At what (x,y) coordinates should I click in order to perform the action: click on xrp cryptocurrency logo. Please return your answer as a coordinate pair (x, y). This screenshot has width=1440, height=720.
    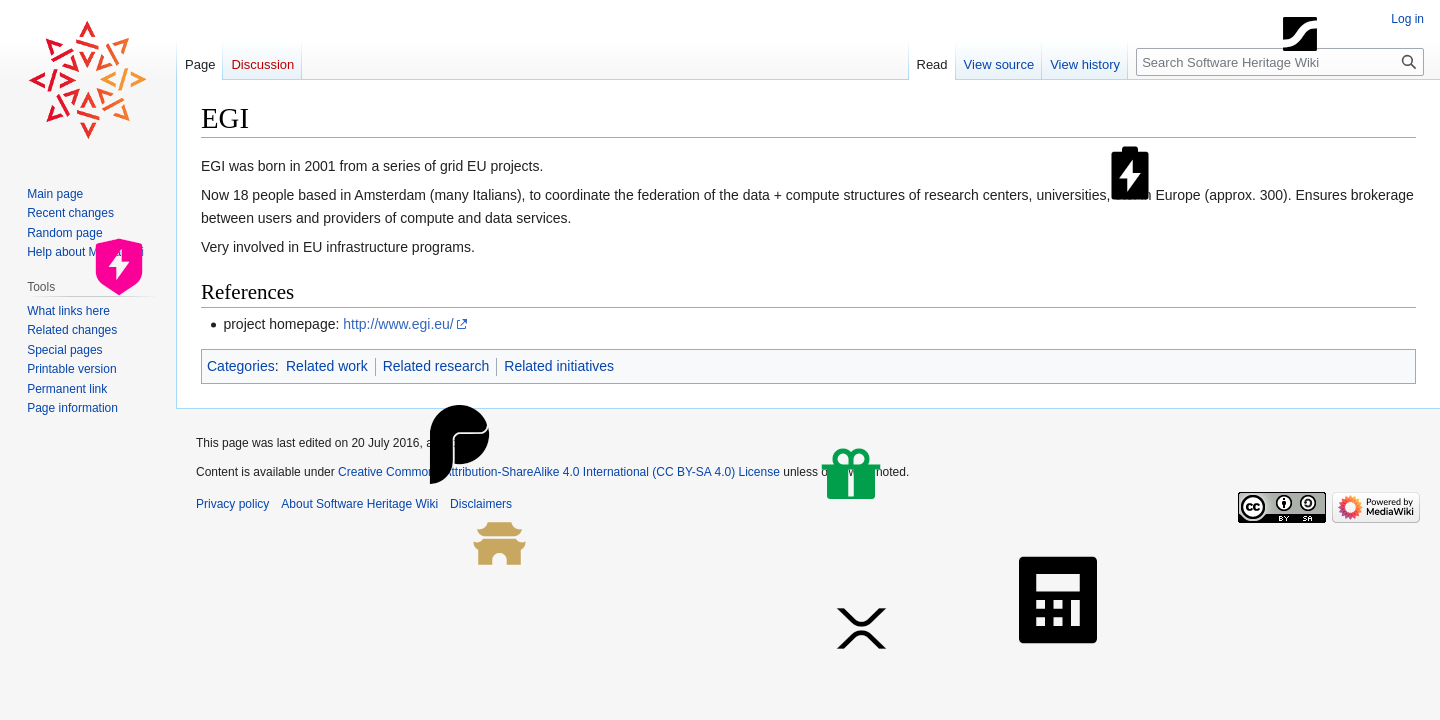
    Looking at the image, I should click on (861, 628).